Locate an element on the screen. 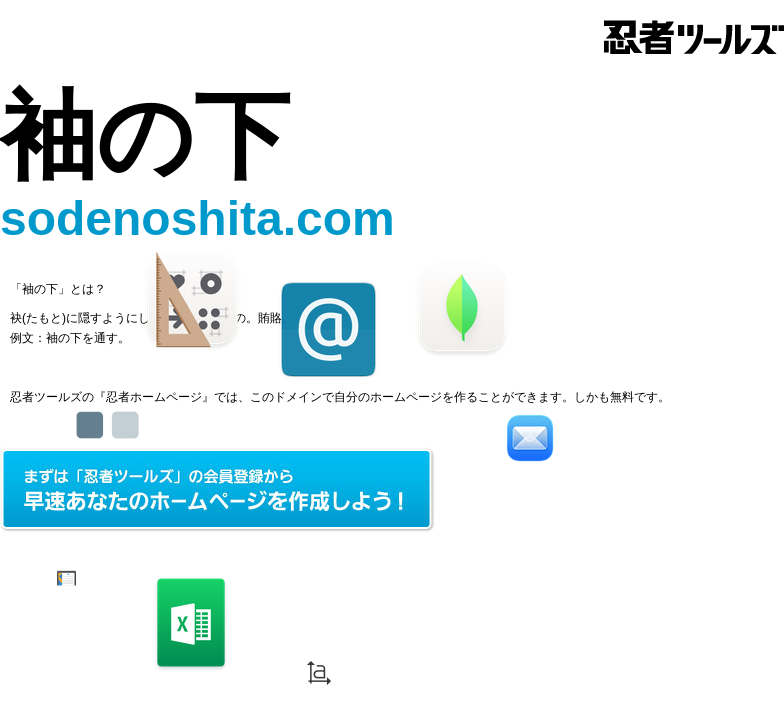  view task list or to-do items is located at coordinates (107, 429).